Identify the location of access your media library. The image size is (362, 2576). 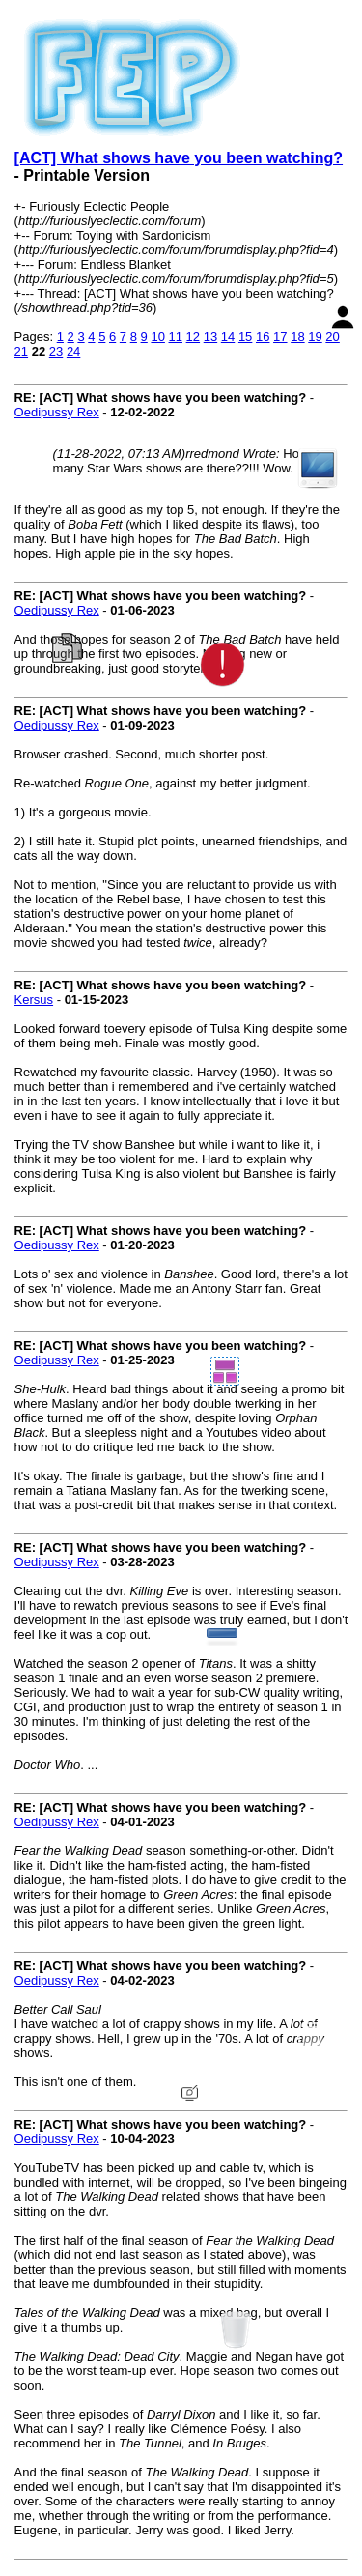
(313, 2037).